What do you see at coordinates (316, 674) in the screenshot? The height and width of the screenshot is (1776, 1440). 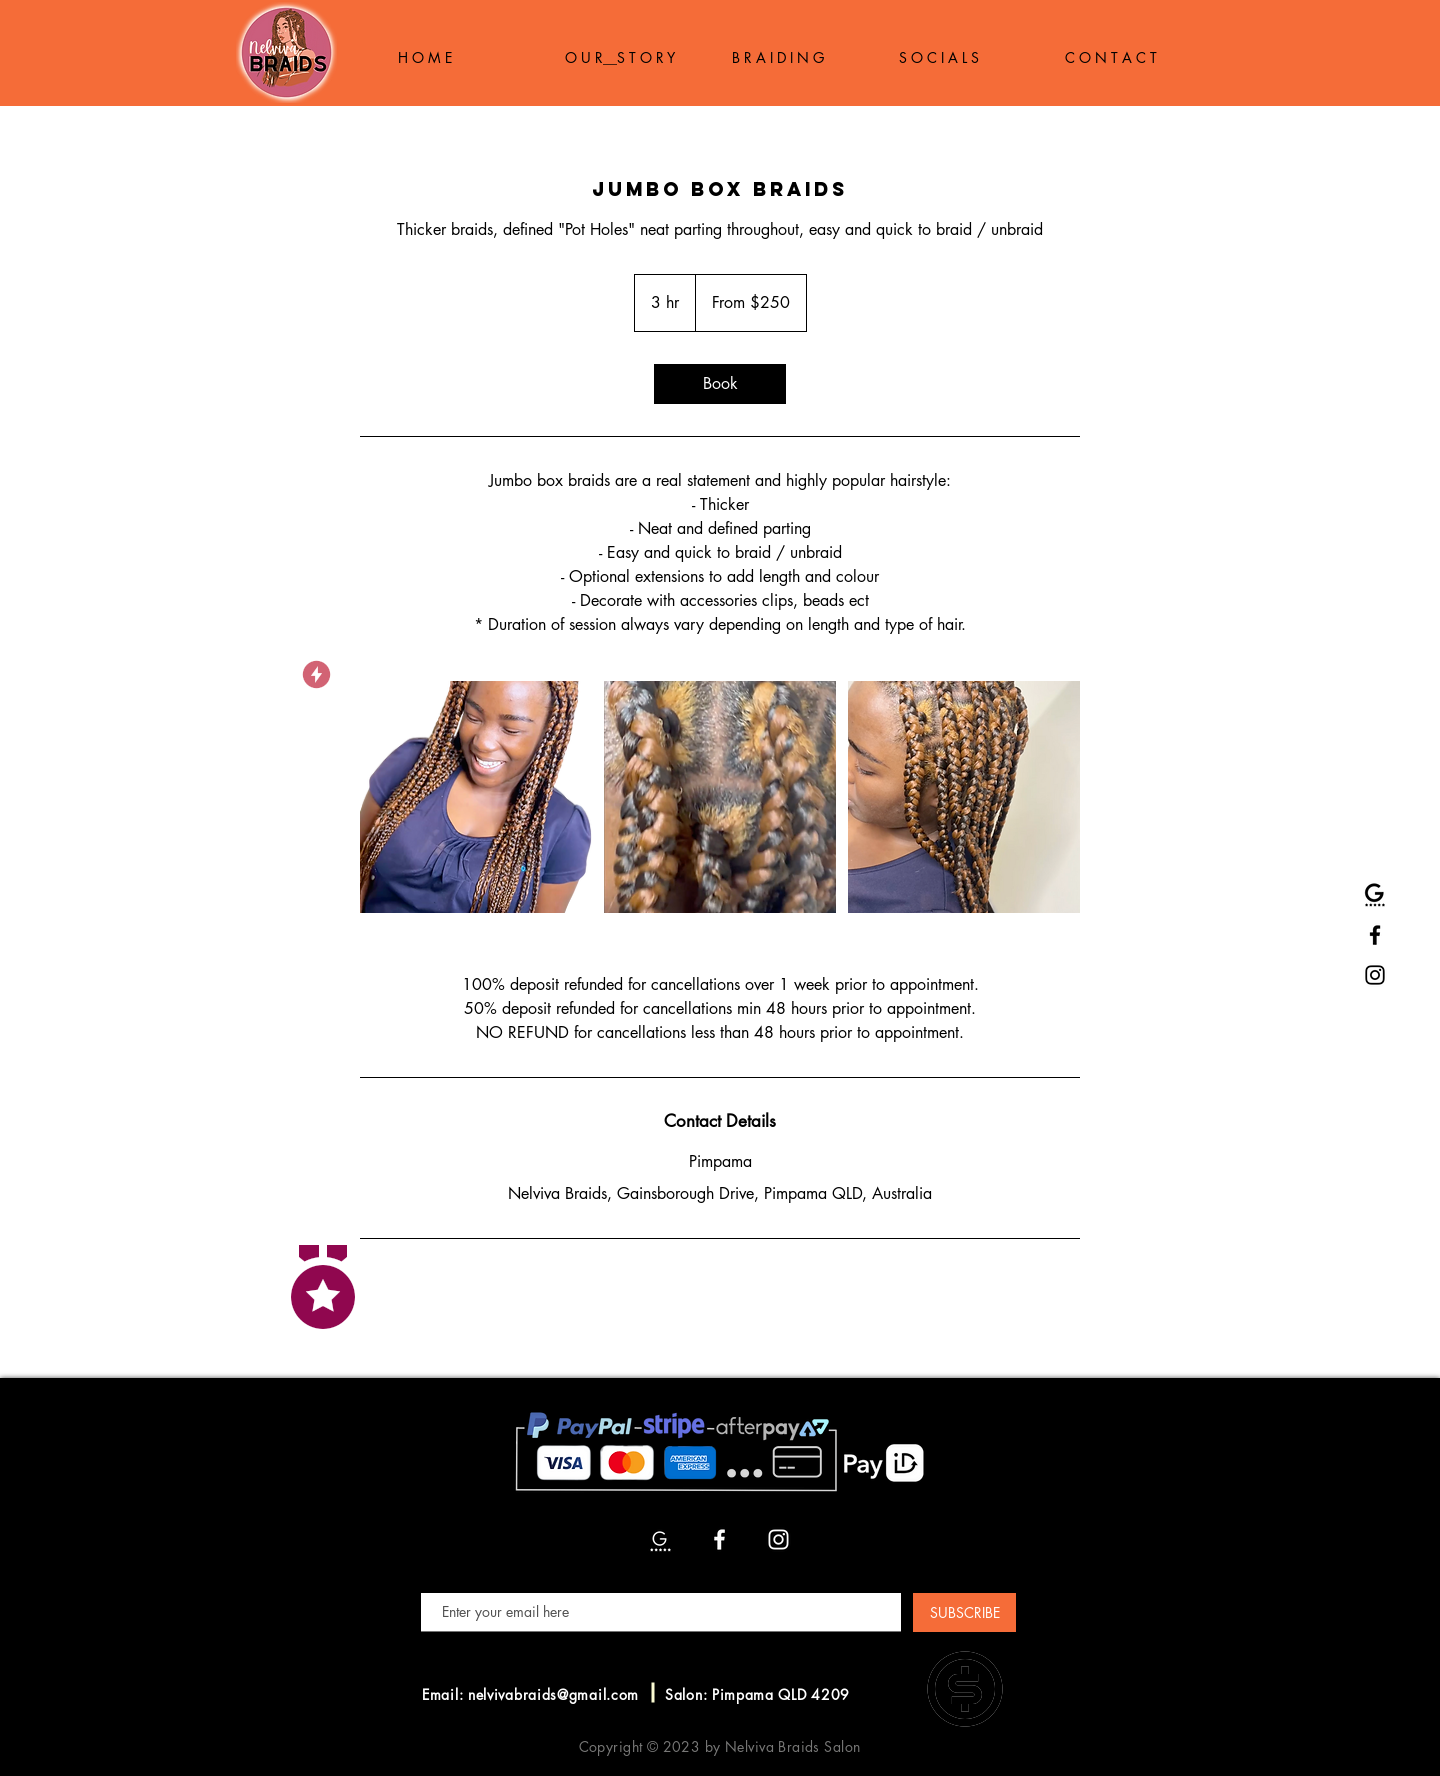 I see `play media from disc drive` at bounding box center [316, 674].